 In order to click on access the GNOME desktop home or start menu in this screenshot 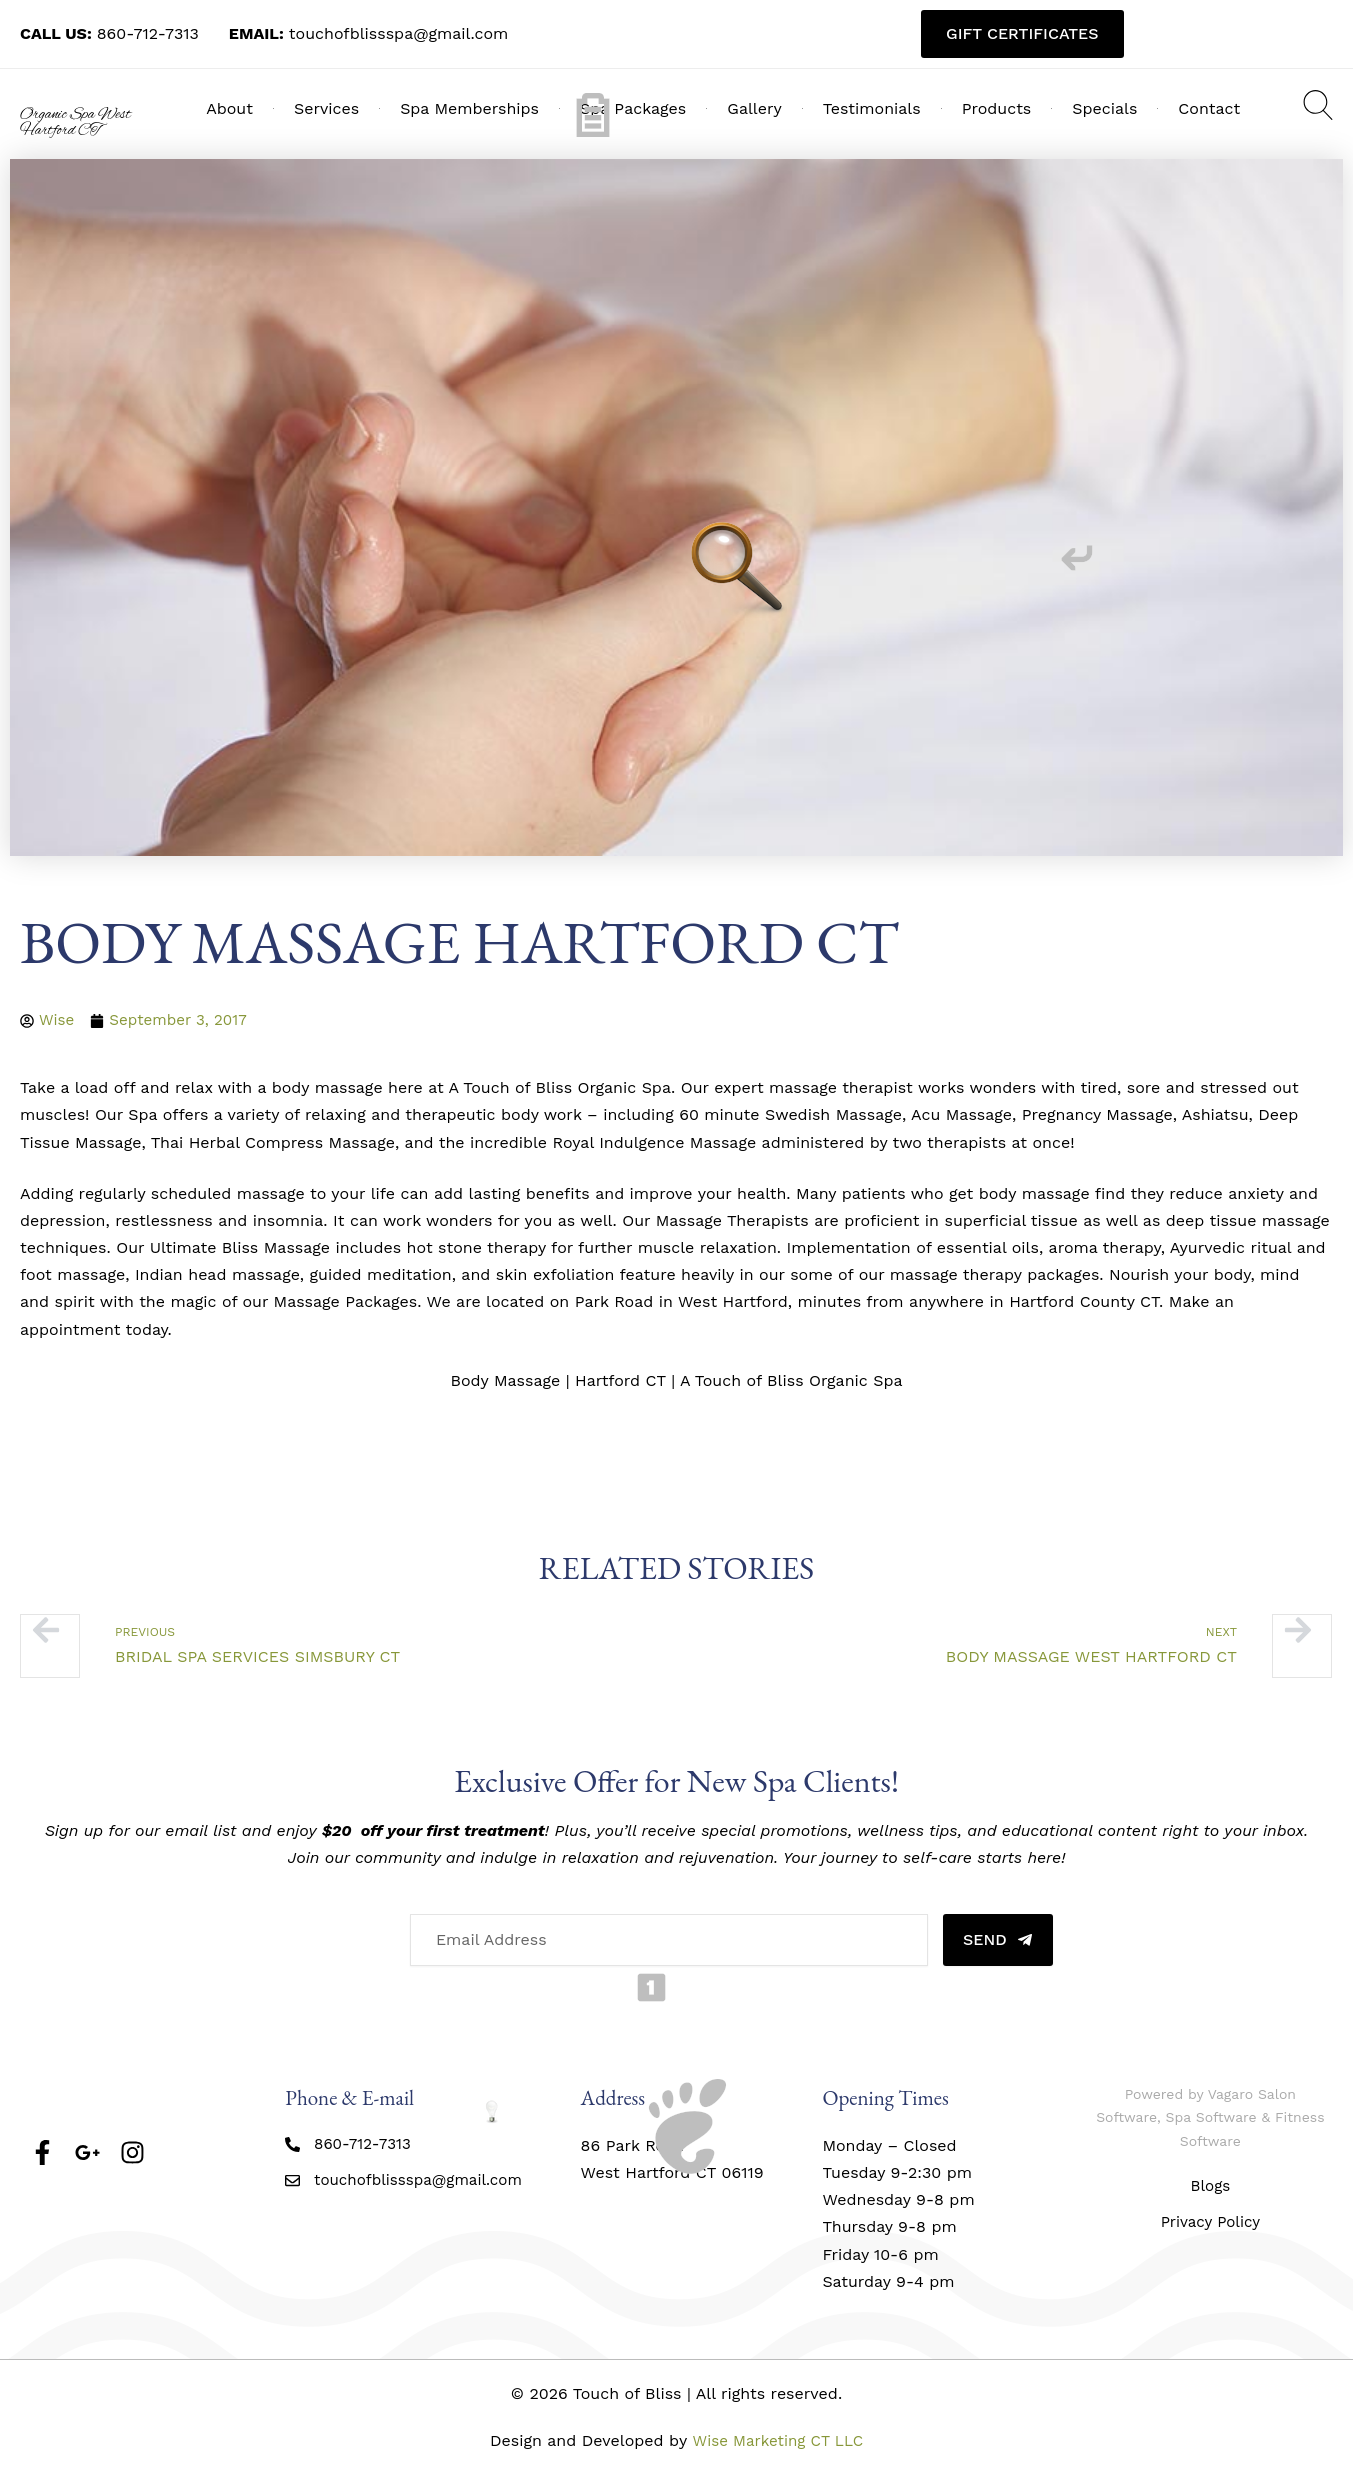, I will do `click(684, 2126)`.